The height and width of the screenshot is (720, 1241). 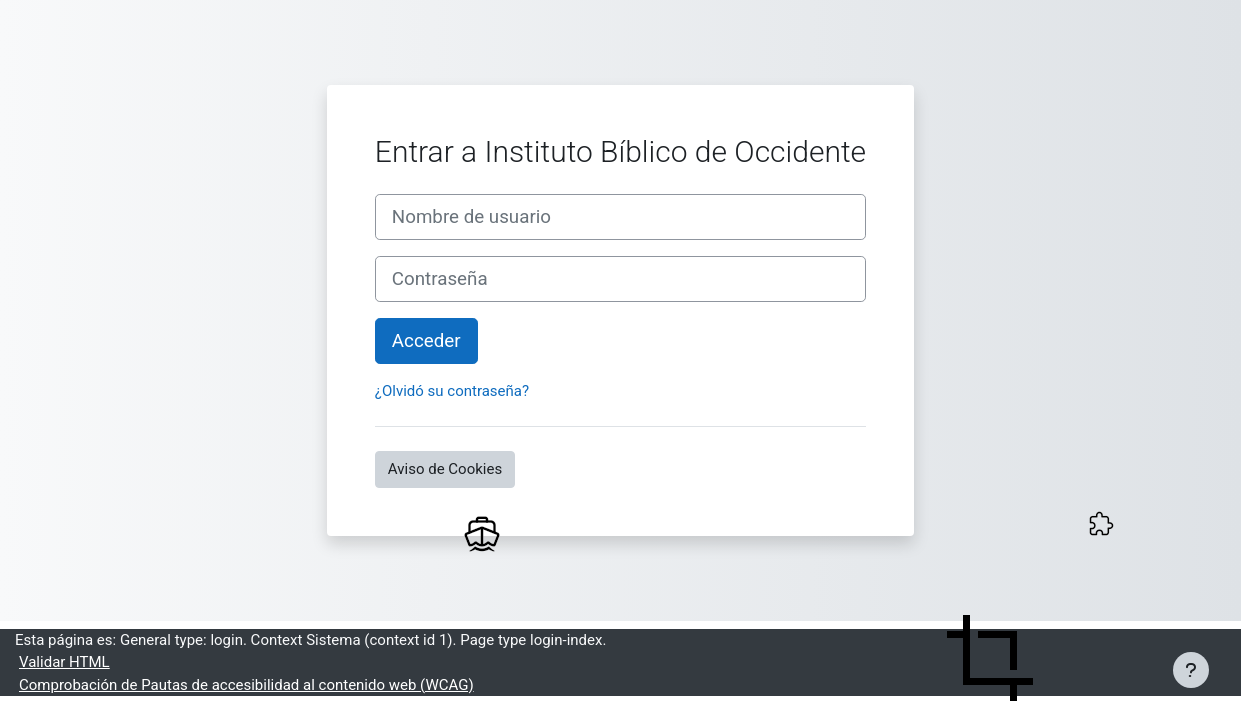 I want to click on access boat or ferry services, so click(x=482, y=534).